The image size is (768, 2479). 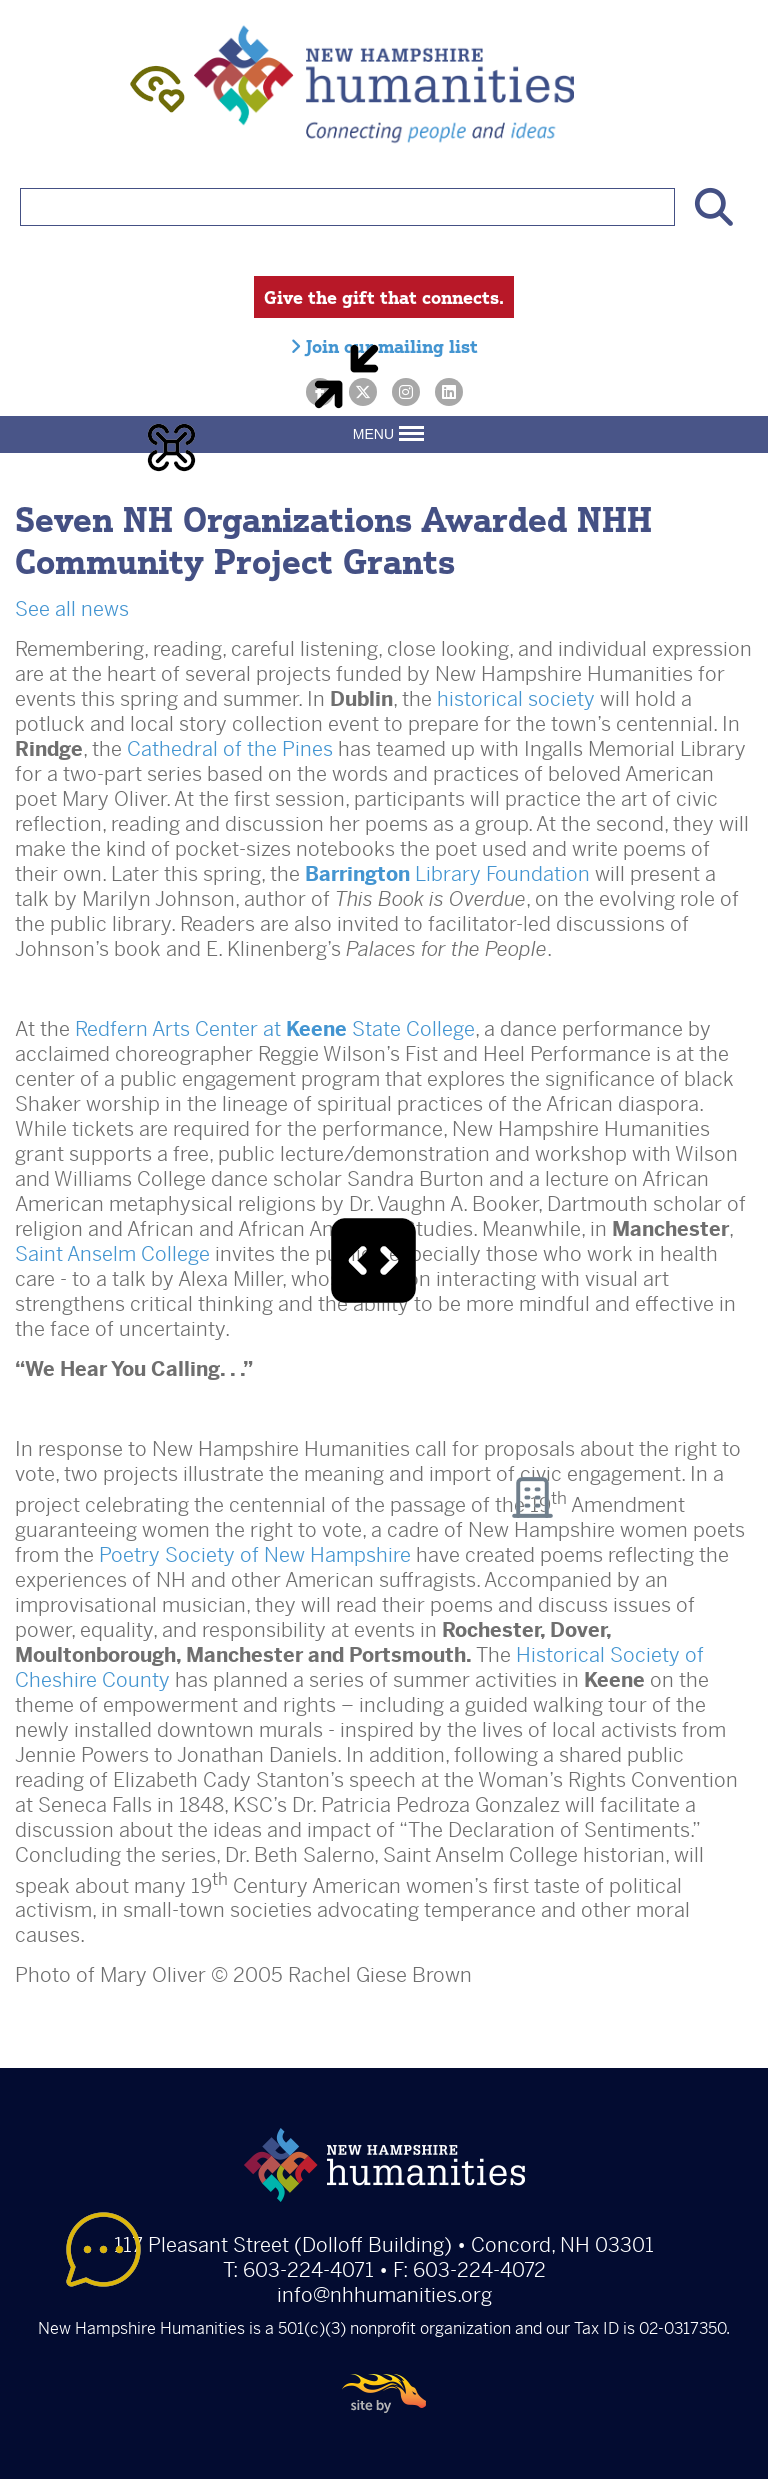 I want to click on add to favorites while viewing, so click(x=156, y=84).